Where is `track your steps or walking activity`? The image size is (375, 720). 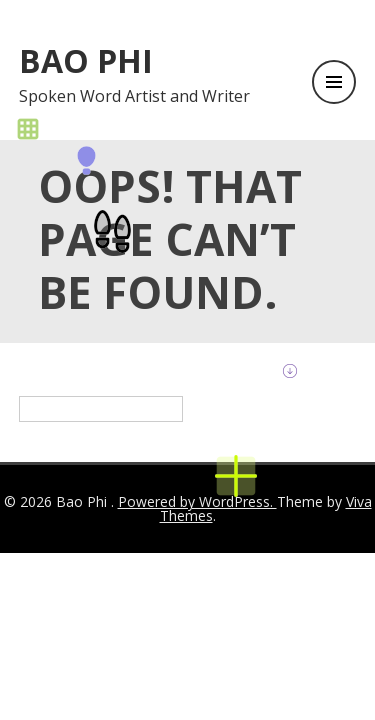
track your steps or walking activity is located at coordinates (112, 231).